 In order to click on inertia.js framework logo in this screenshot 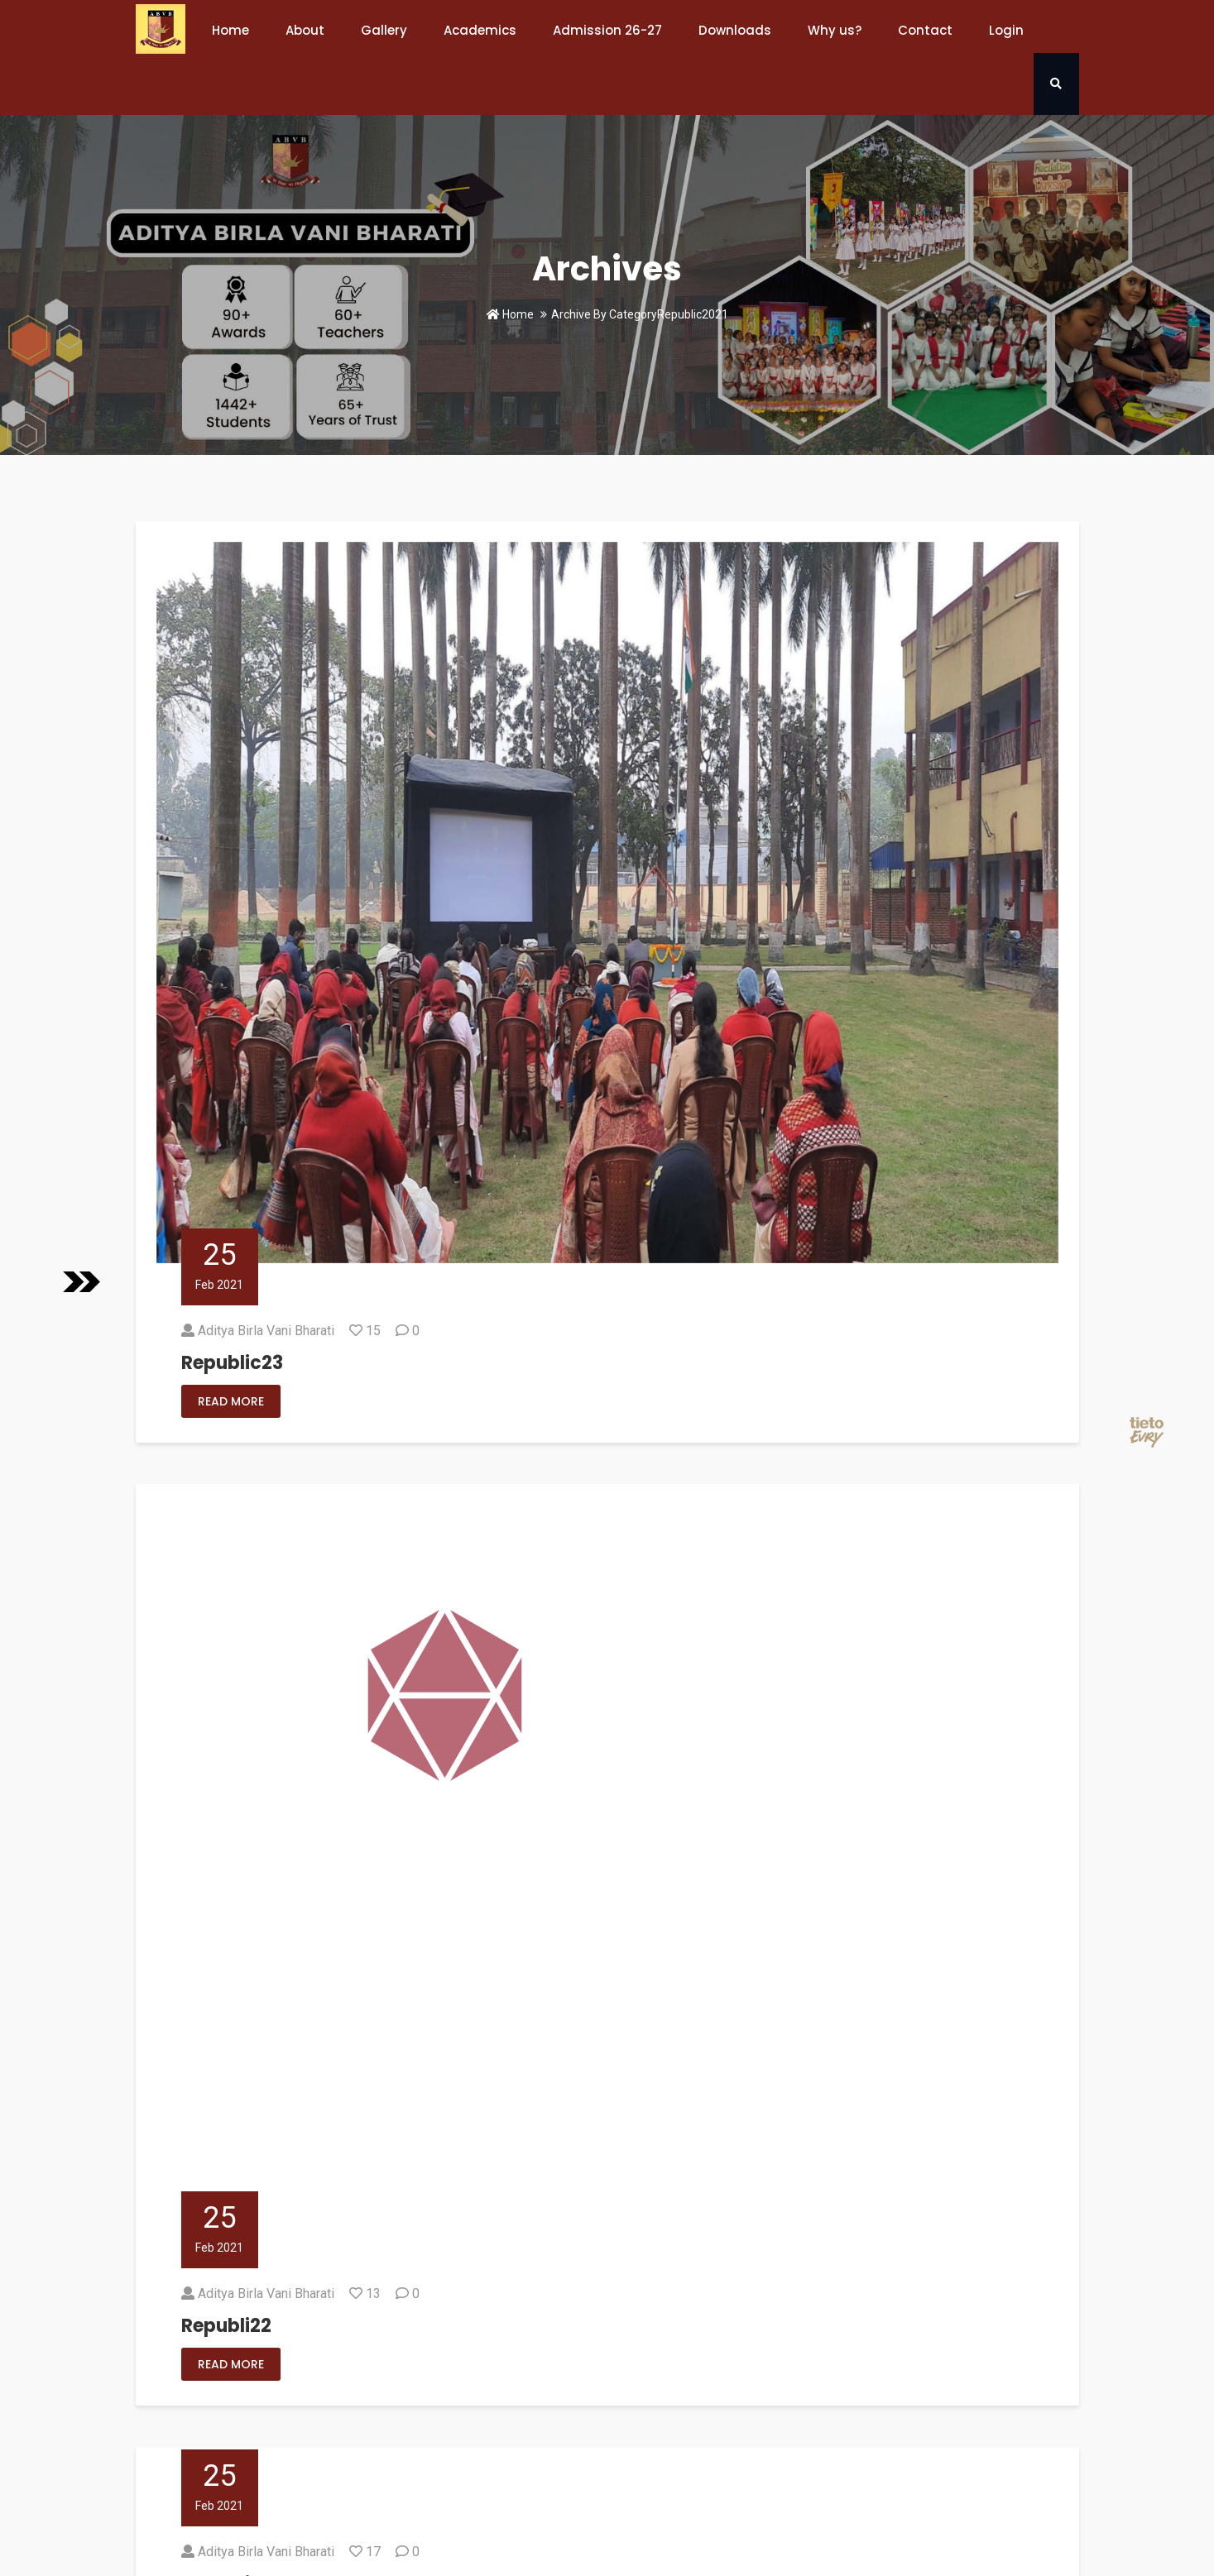, I will do `click(81, 1281)`.